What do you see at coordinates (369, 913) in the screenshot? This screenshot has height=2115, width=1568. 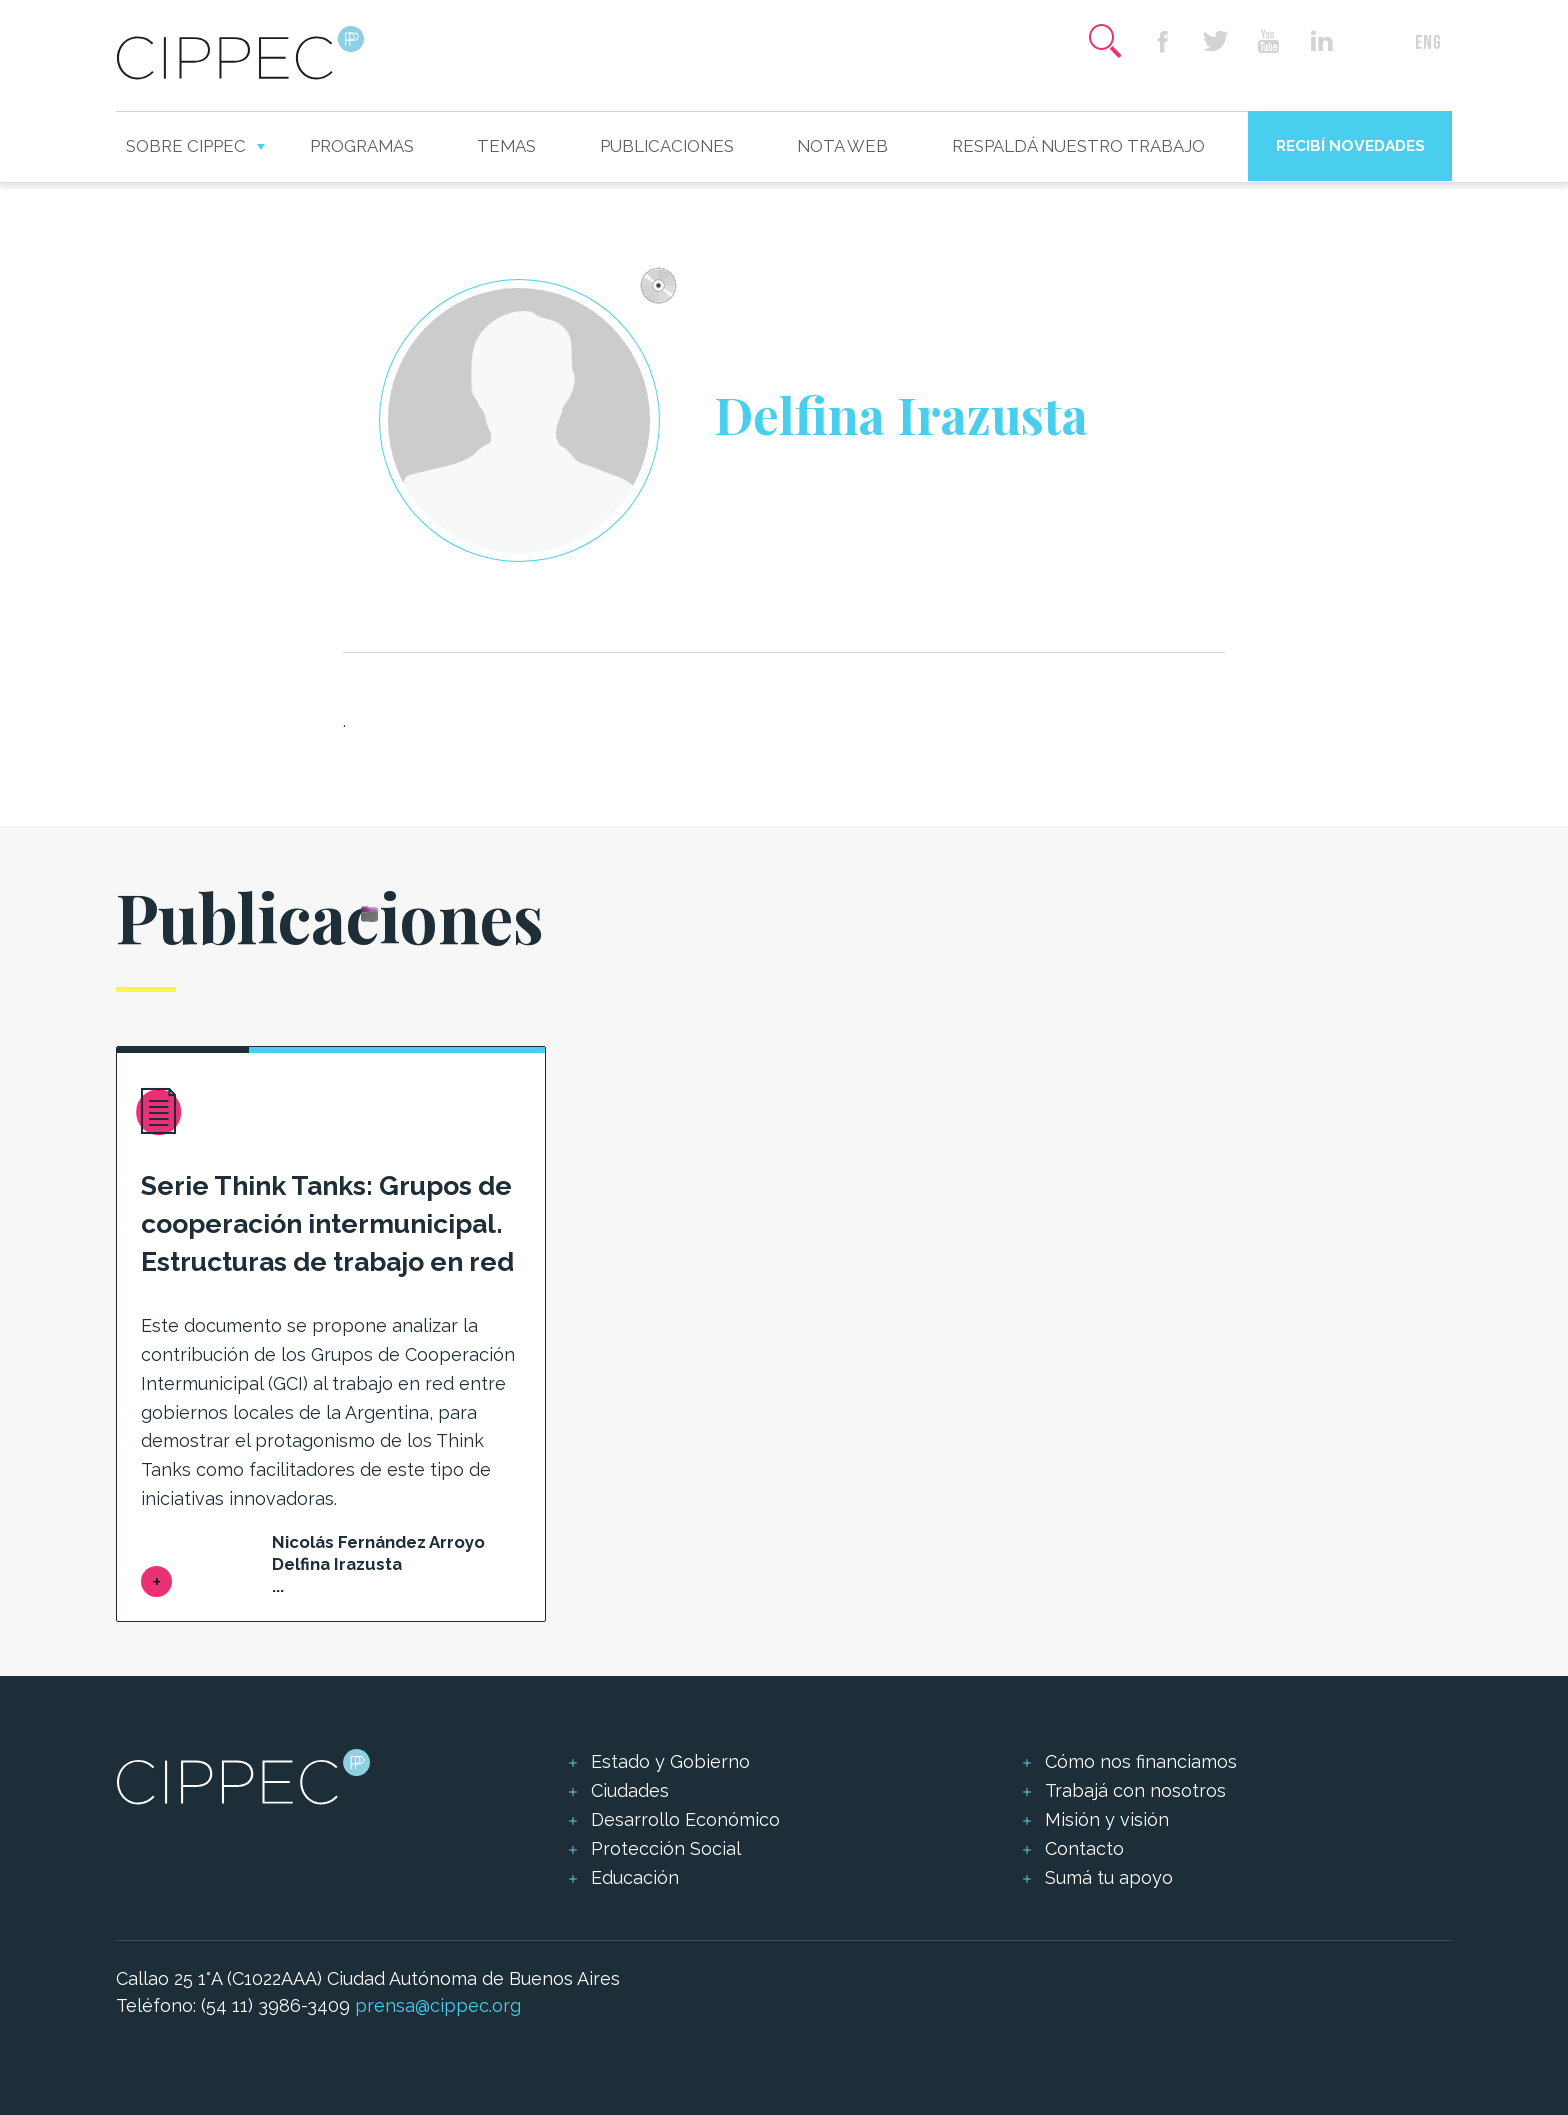 I see `open folder containing files` at bounding box center [369, 913].